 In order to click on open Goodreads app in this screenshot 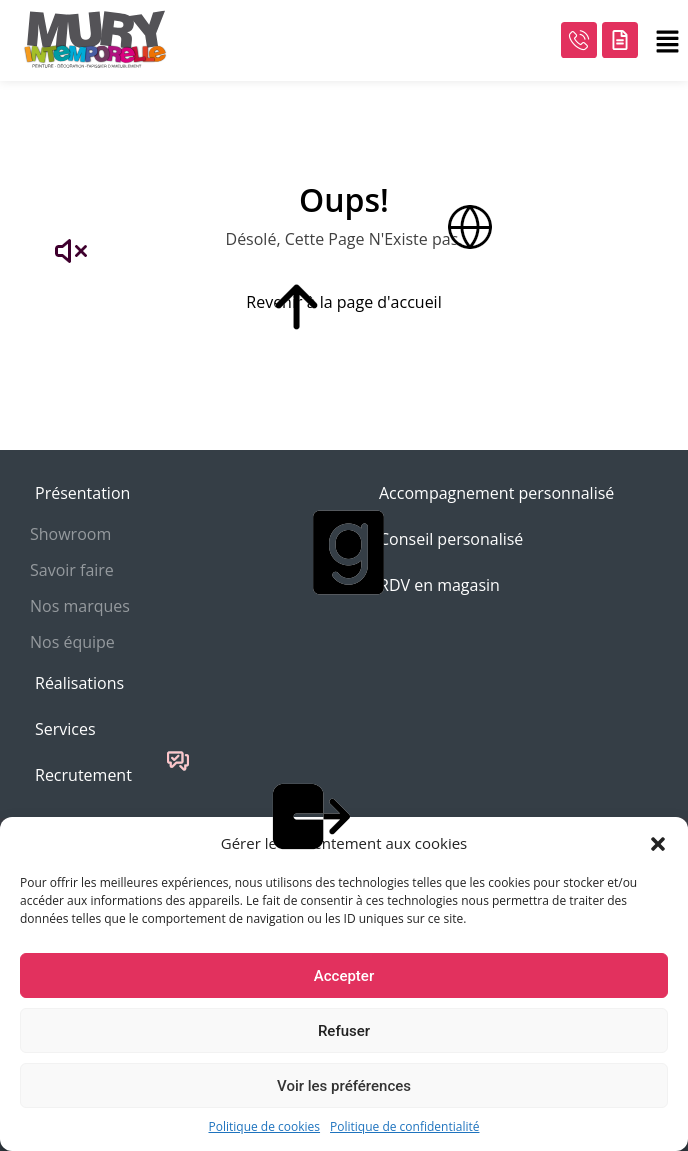, I will do `click(348, 552)`.